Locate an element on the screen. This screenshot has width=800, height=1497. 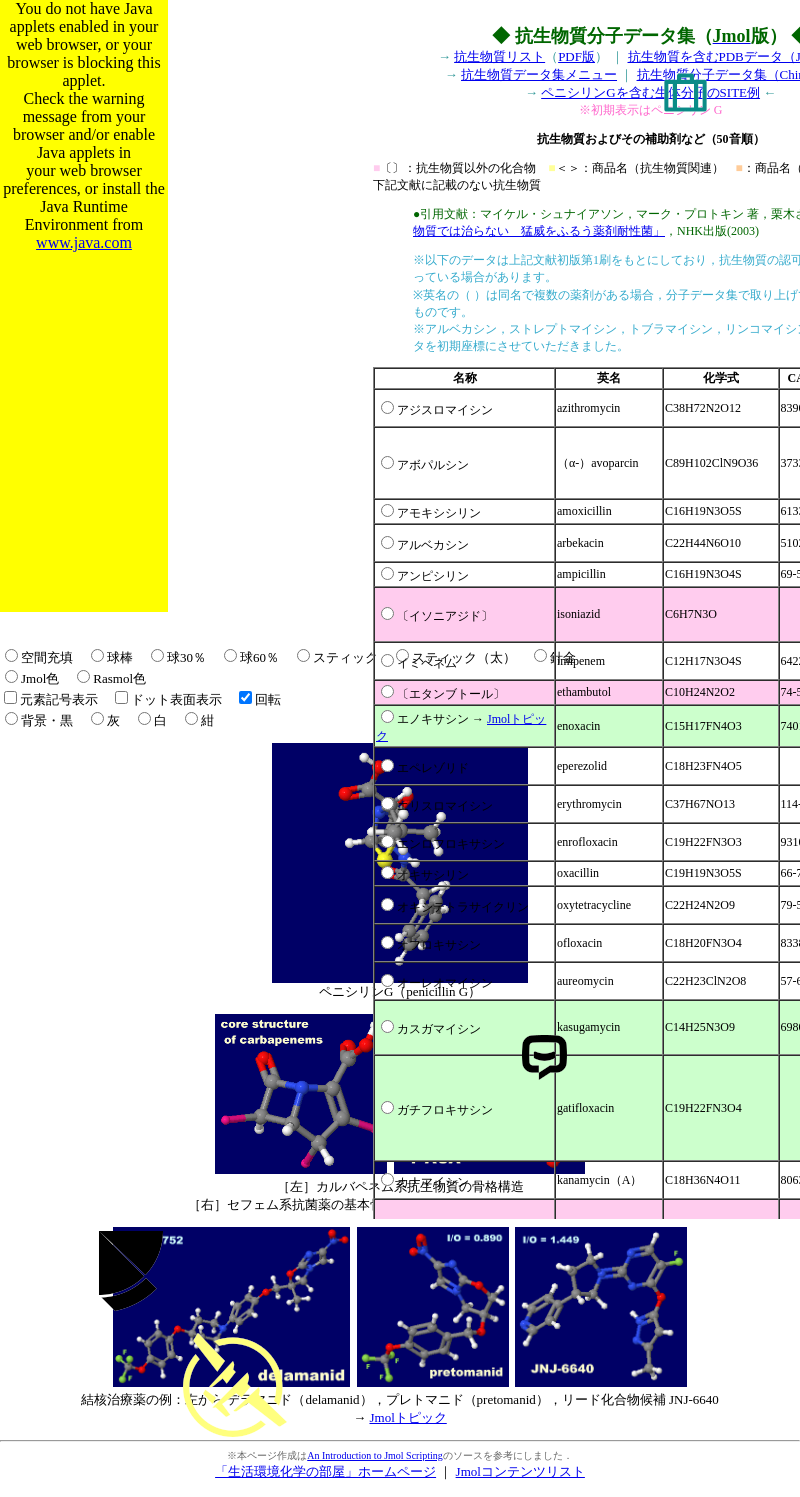
access travel or trip planning features is located at coordinates (685, 92).